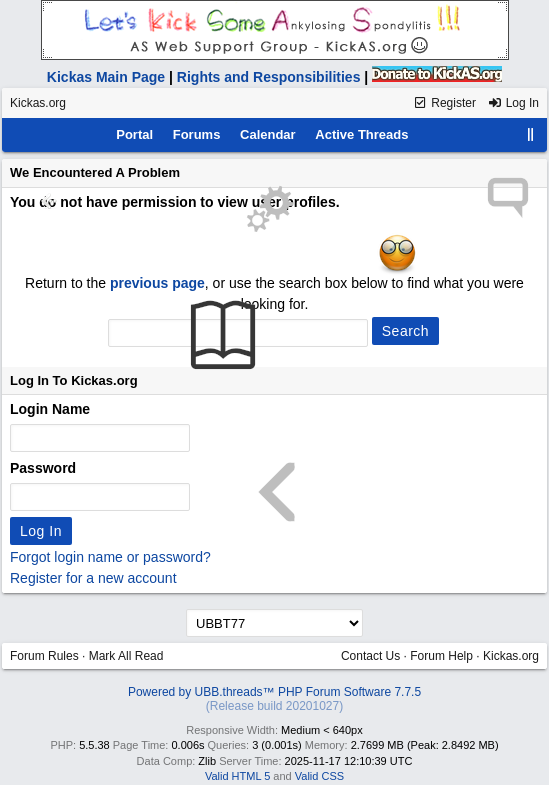  Describe the element at coordinates (225, 334) in the screenshot. I see `open the dictionary app` at that location.